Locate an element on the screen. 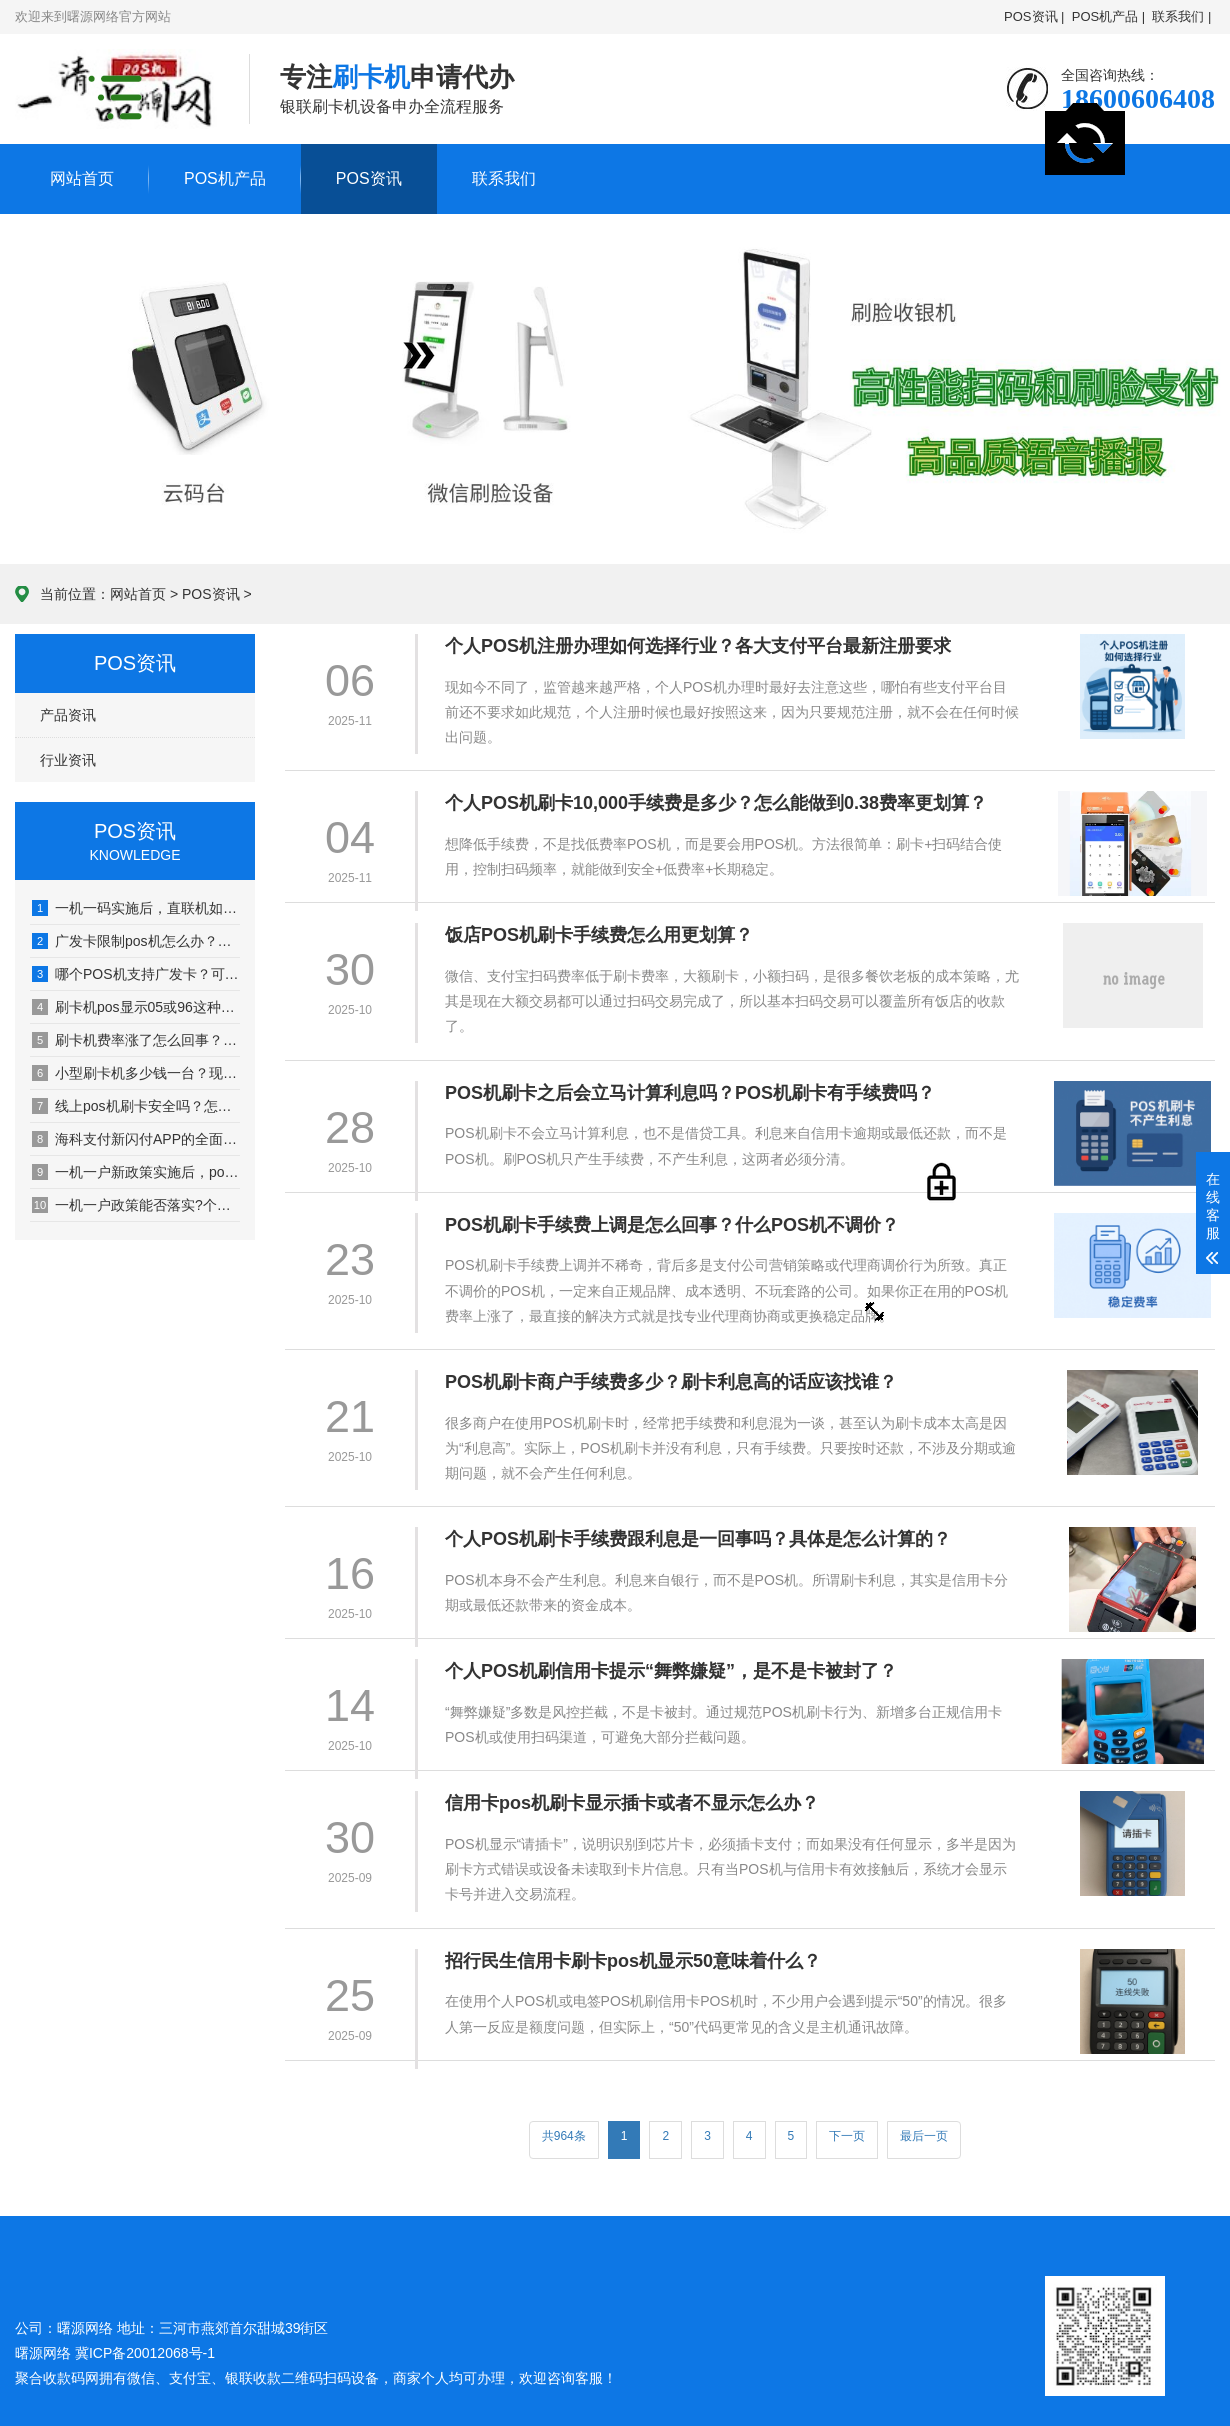  access fitness or workout features is located at coordinates (874, 1311).